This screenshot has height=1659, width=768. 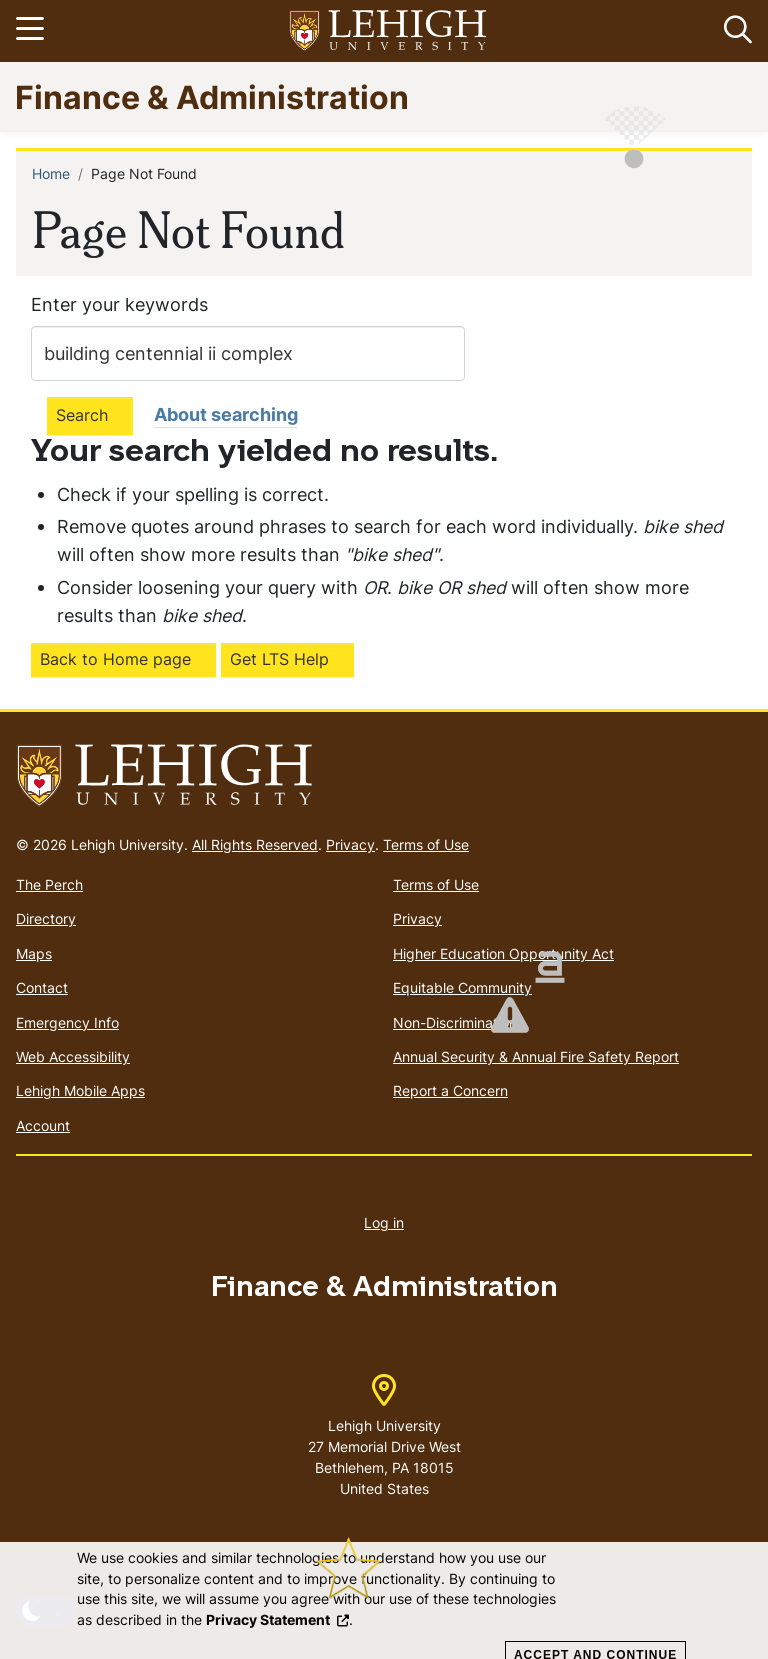 What do you see at coordinates (348, 1569) in the screenshot?
I see `item not marked as favorite` at bounding box center [348, 1569].